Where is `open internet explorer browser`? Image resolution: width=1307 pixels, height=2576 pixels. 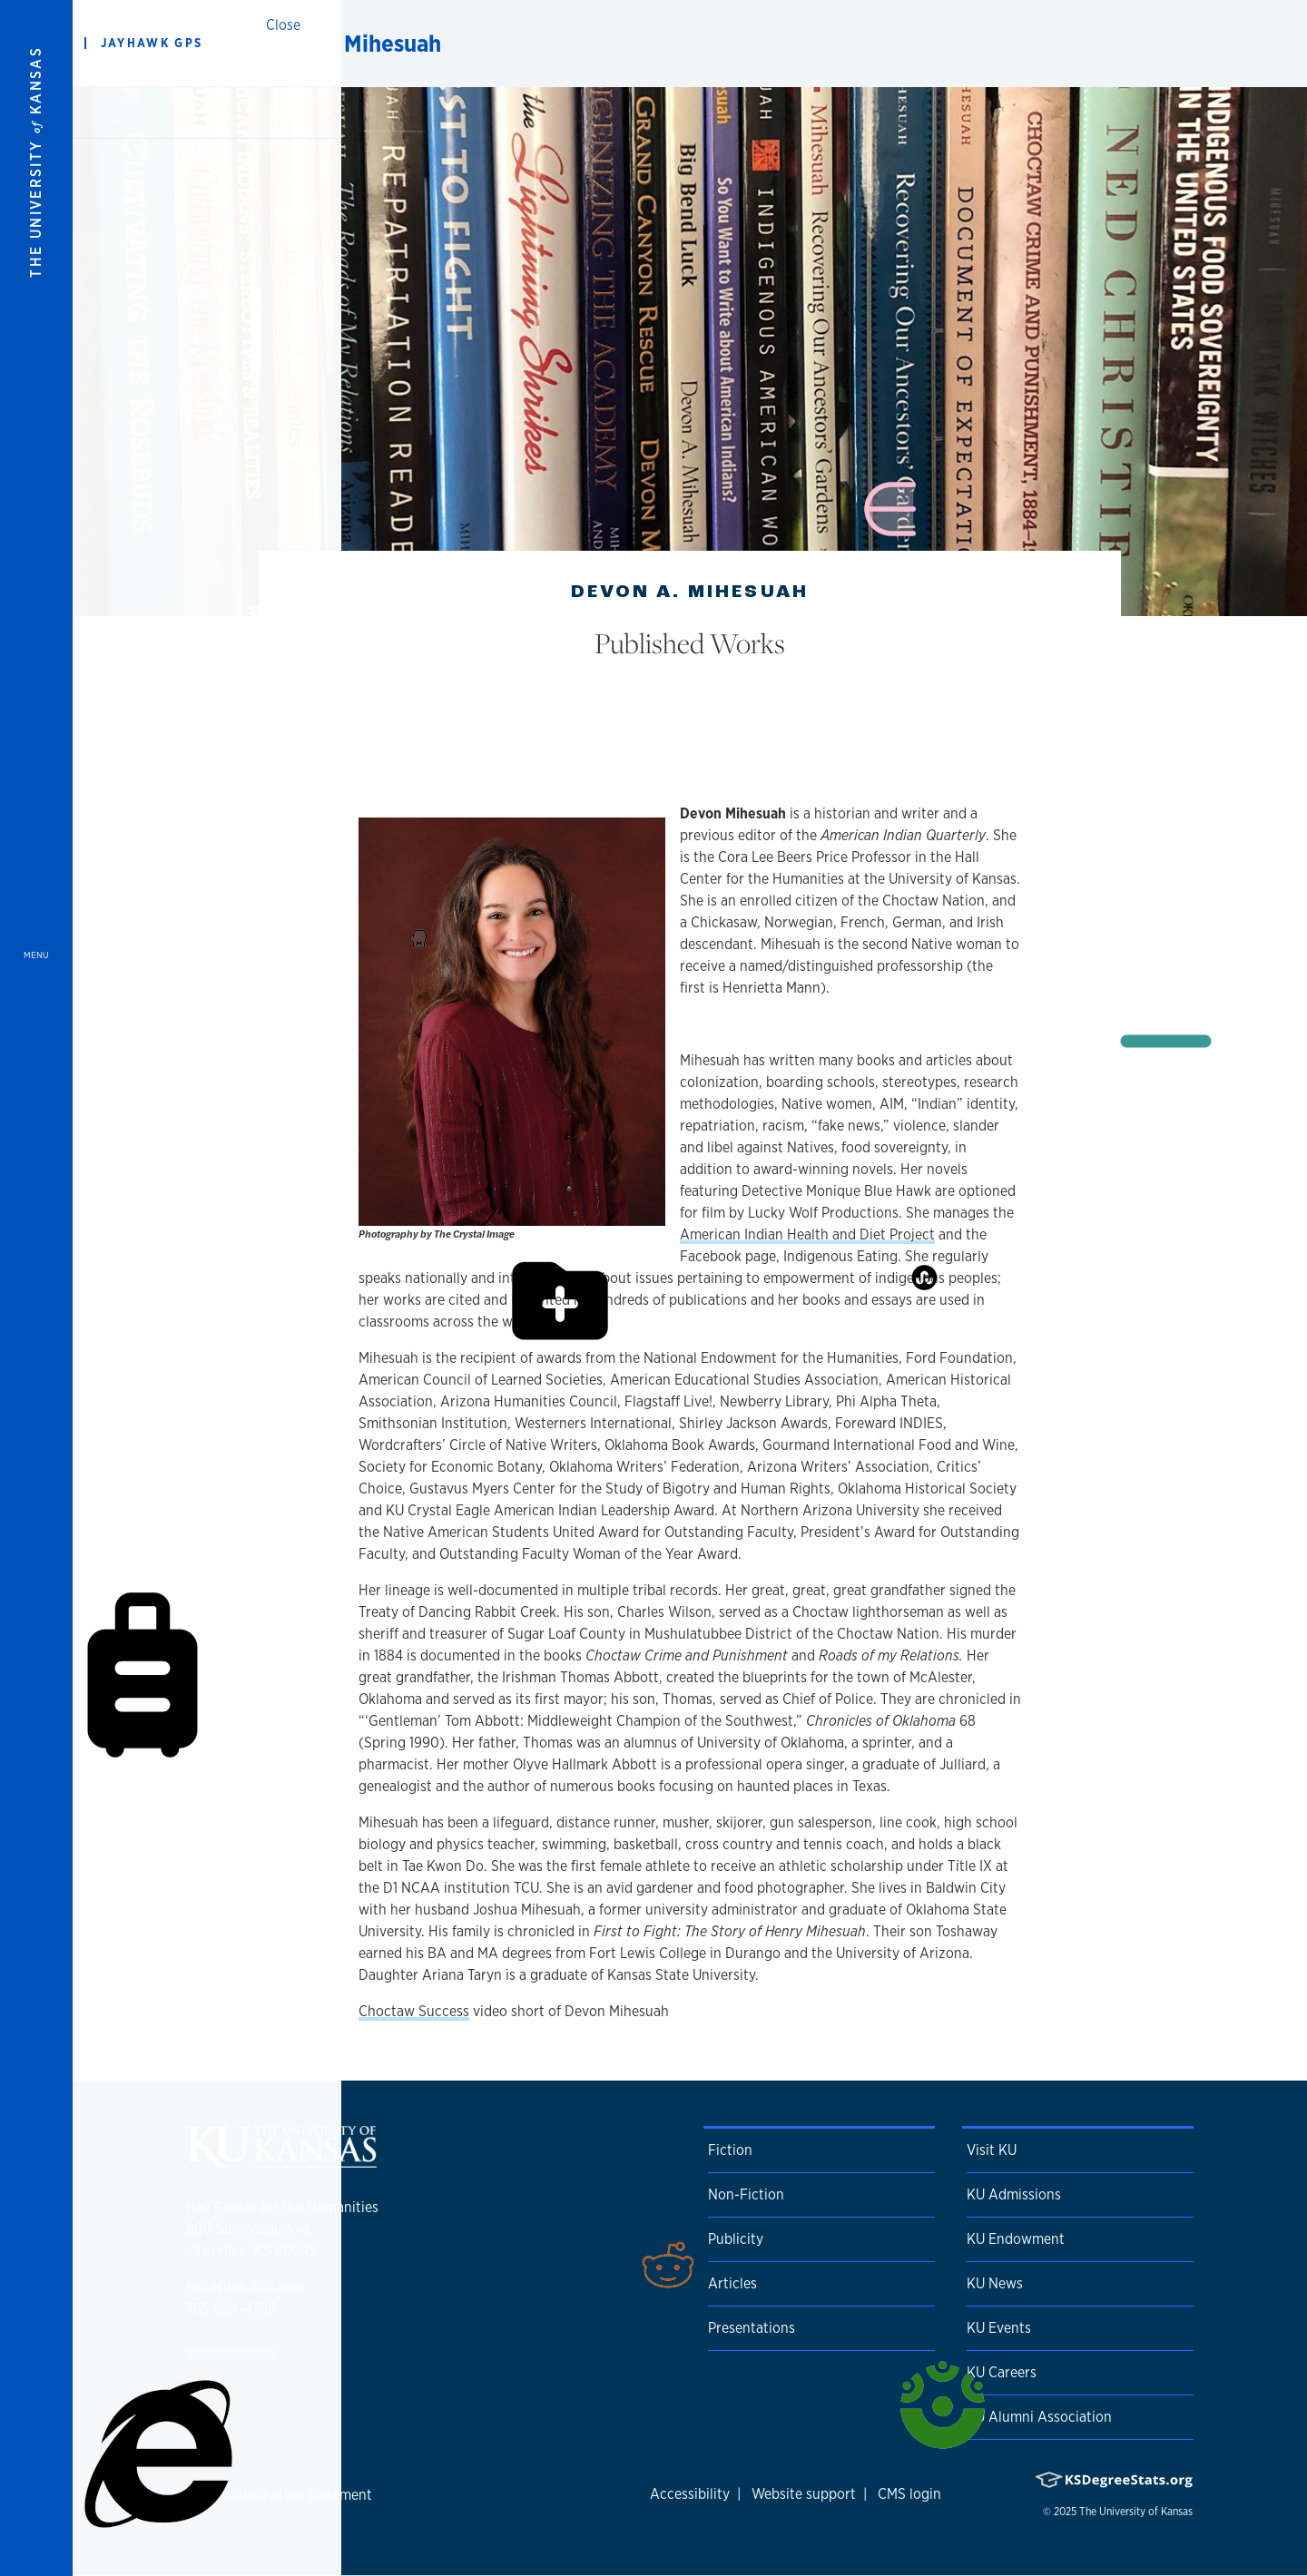
open internet explorer browser is located at coordinates (158, 2454).